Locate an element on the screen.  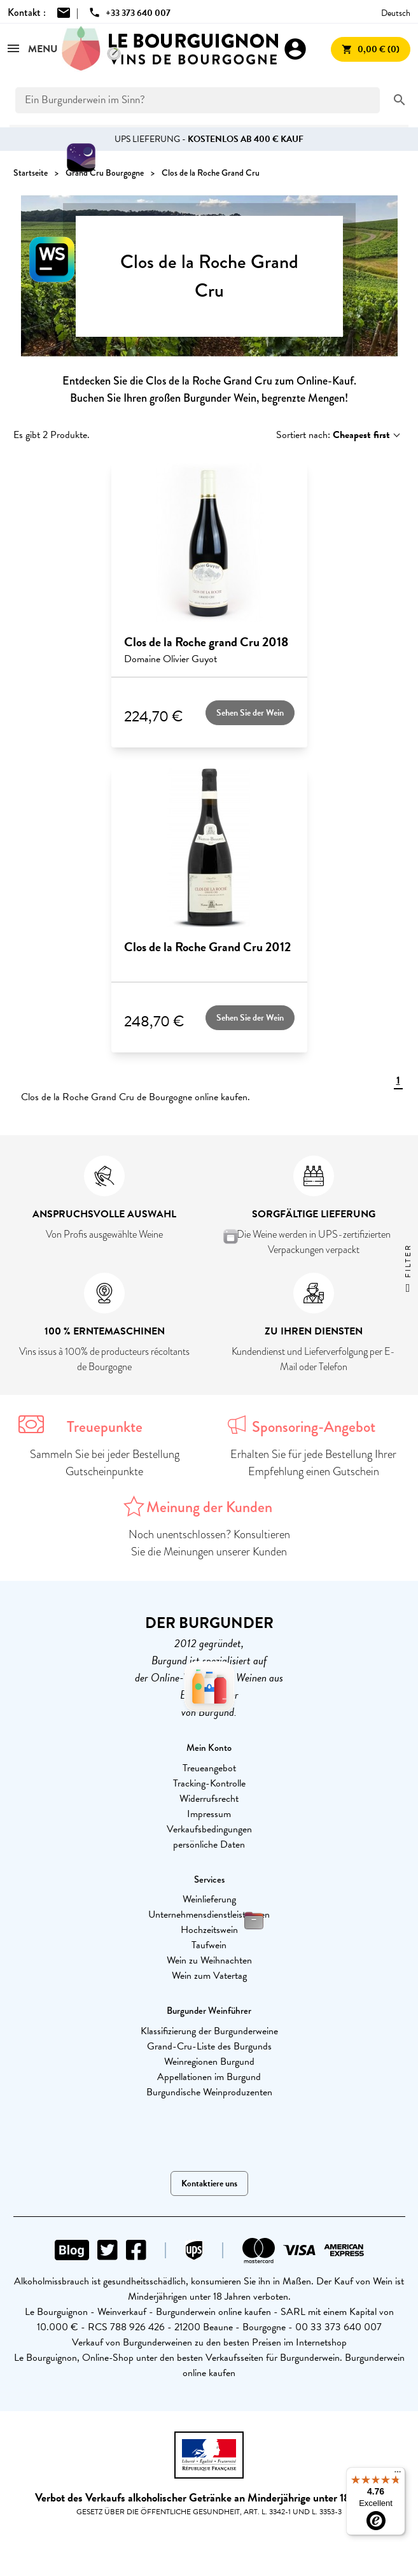
open Bottles app to run Windows software is located at coordinates (209, 1687).